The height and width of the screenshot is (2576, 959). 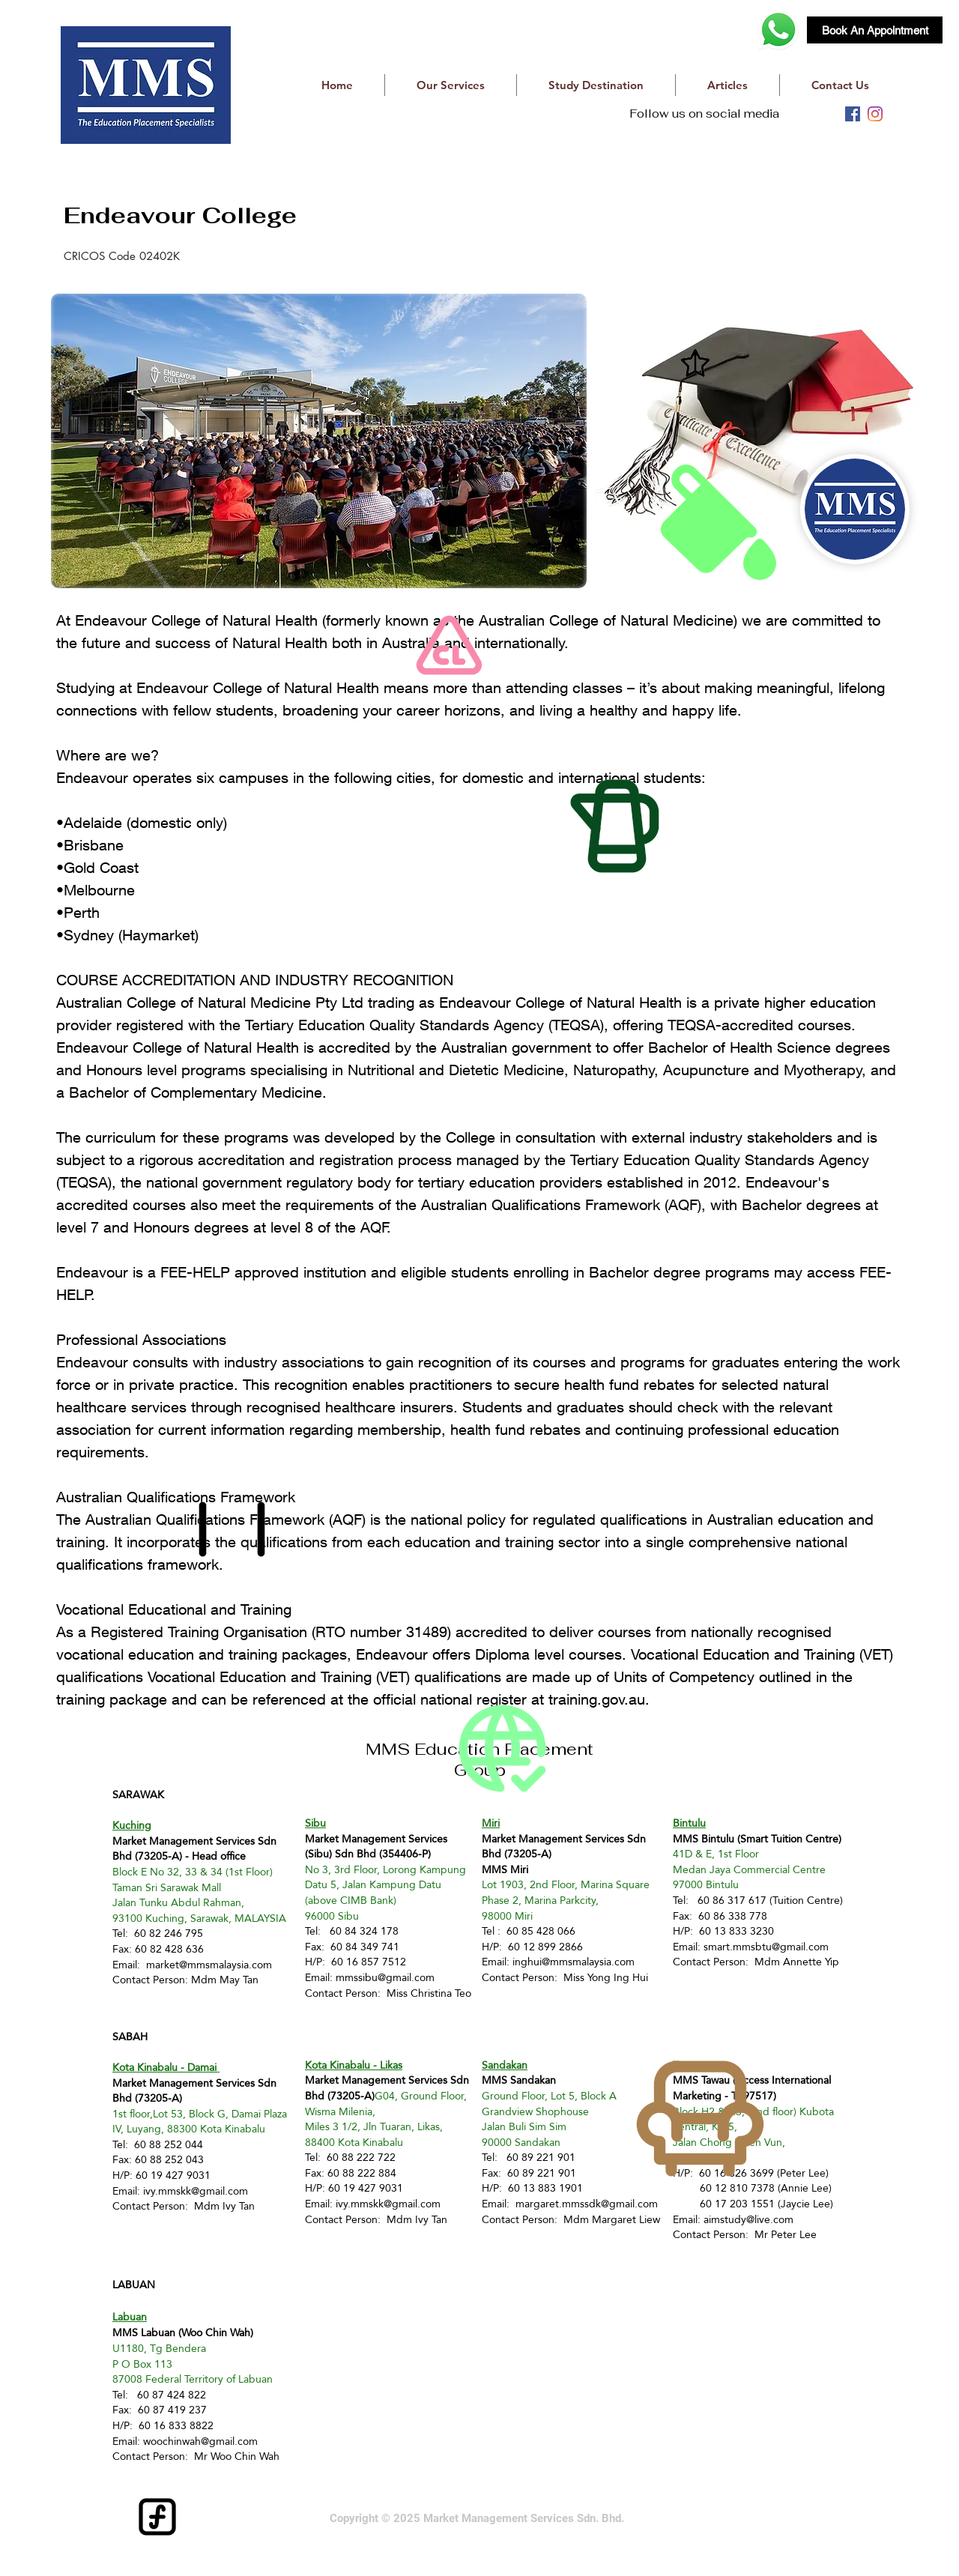 I want to click on indicates a partial or half-star rating, so click(x=695, y=364).